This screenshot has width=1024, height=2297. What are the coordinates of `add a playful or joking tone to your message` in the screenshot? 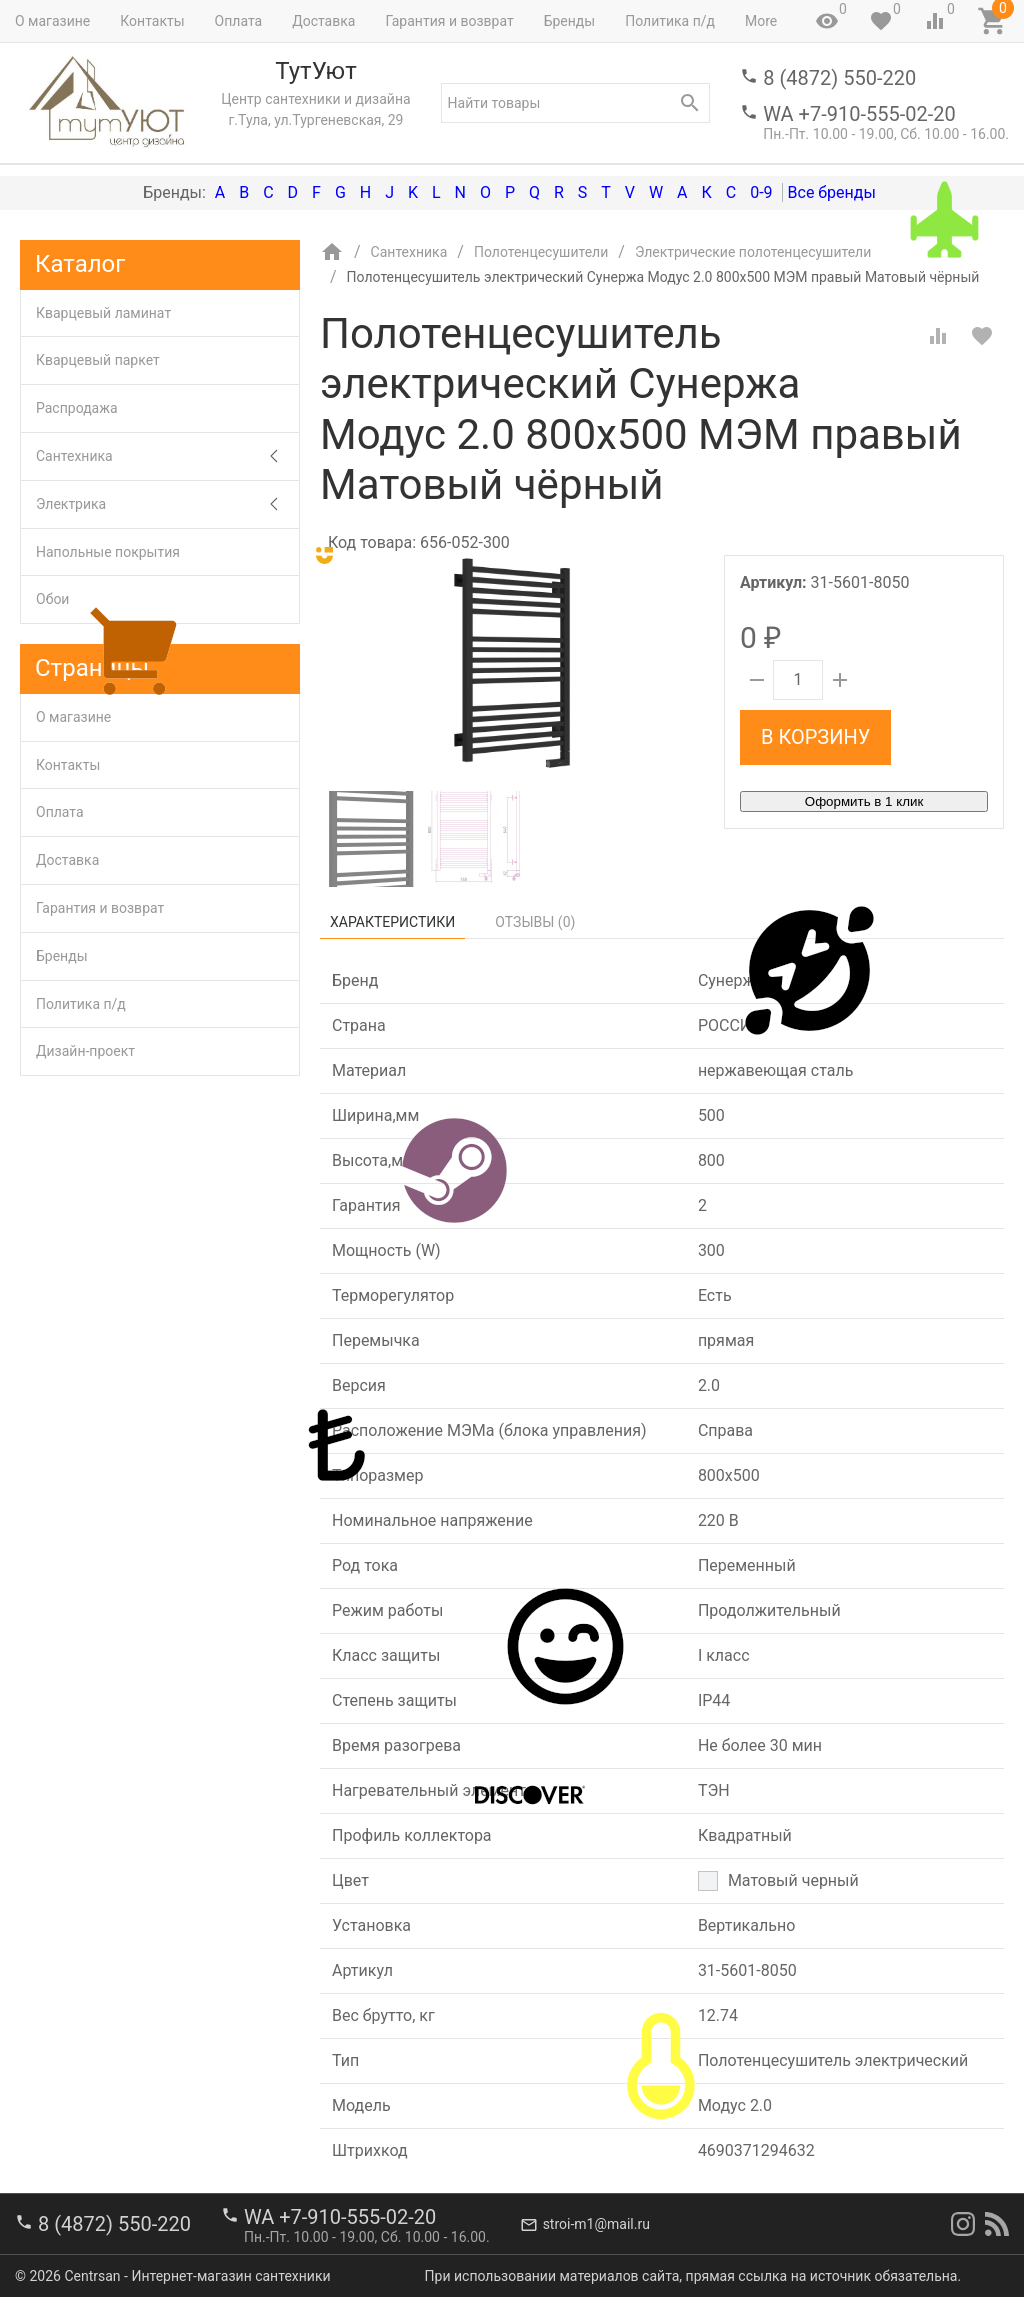 It's located at (565, 1646).